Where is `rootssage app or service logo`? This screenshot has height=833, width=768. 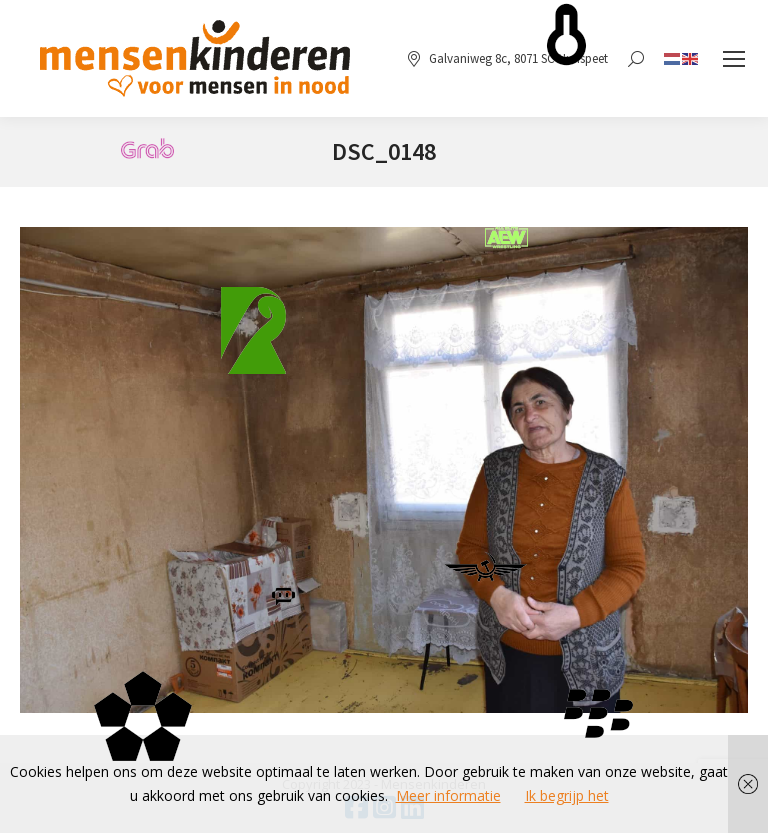
rootssage app or service logo is located at coordinates (143, 716).